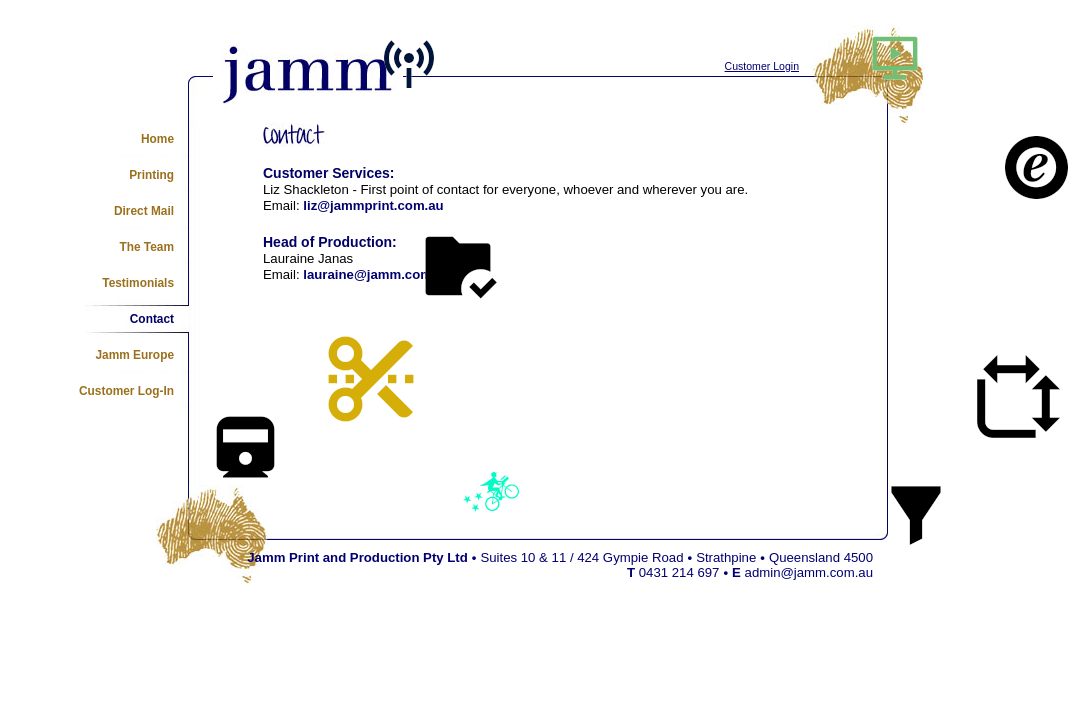 Image resolution: width=1068 pixels, height=720 pixels. I want to click on filter or sort content, so click(916, 514).